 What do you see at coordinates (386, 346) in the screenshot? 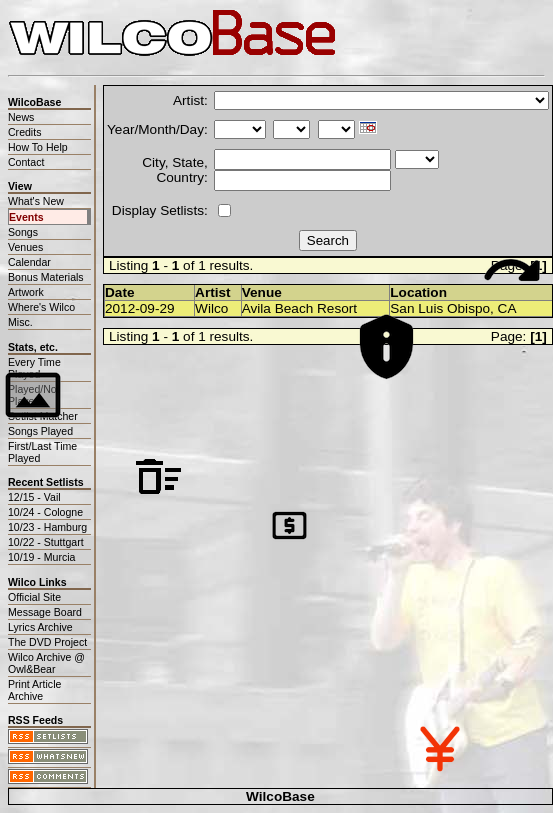
I see `view privacy policy or settings` at bounding box center [386, 346].